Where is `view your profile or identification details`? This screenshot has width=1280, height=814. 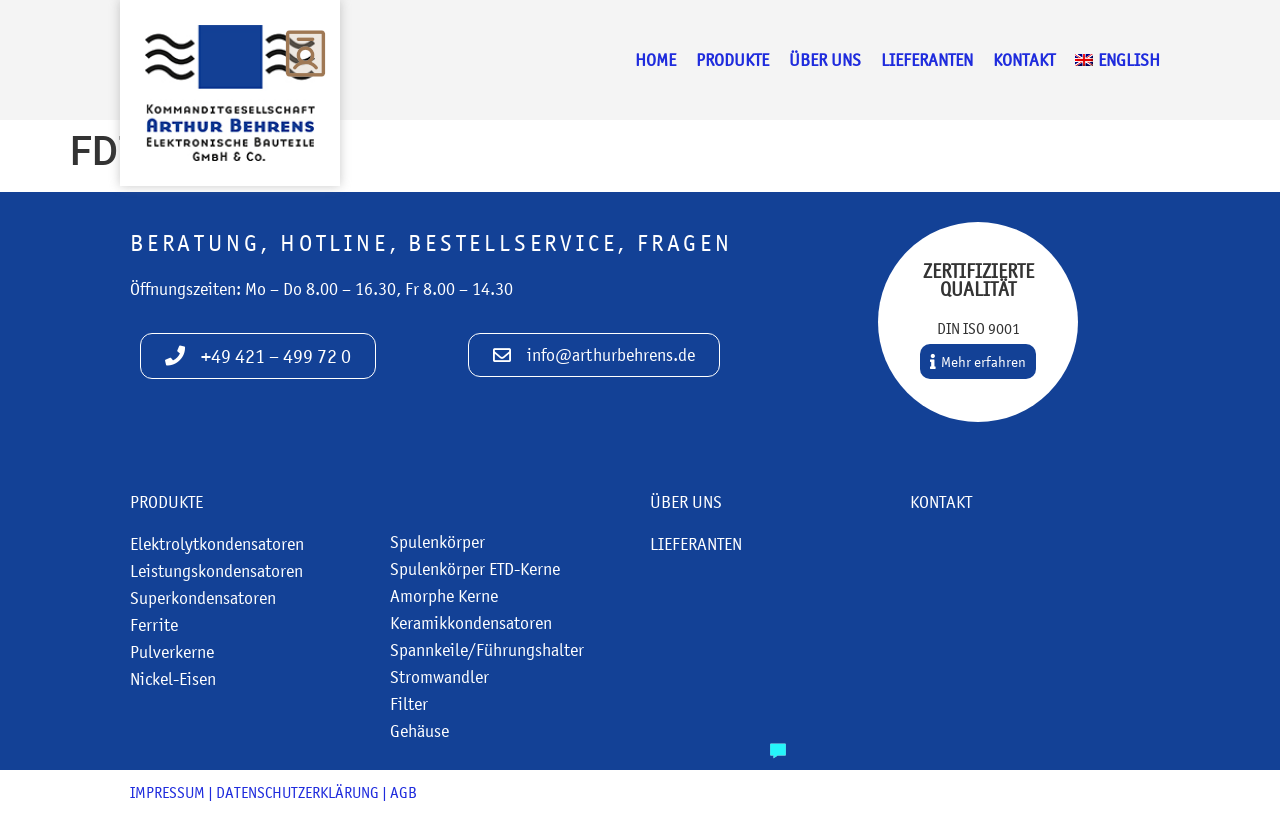 view your profile or identification details is located at coordinates (305, 53).